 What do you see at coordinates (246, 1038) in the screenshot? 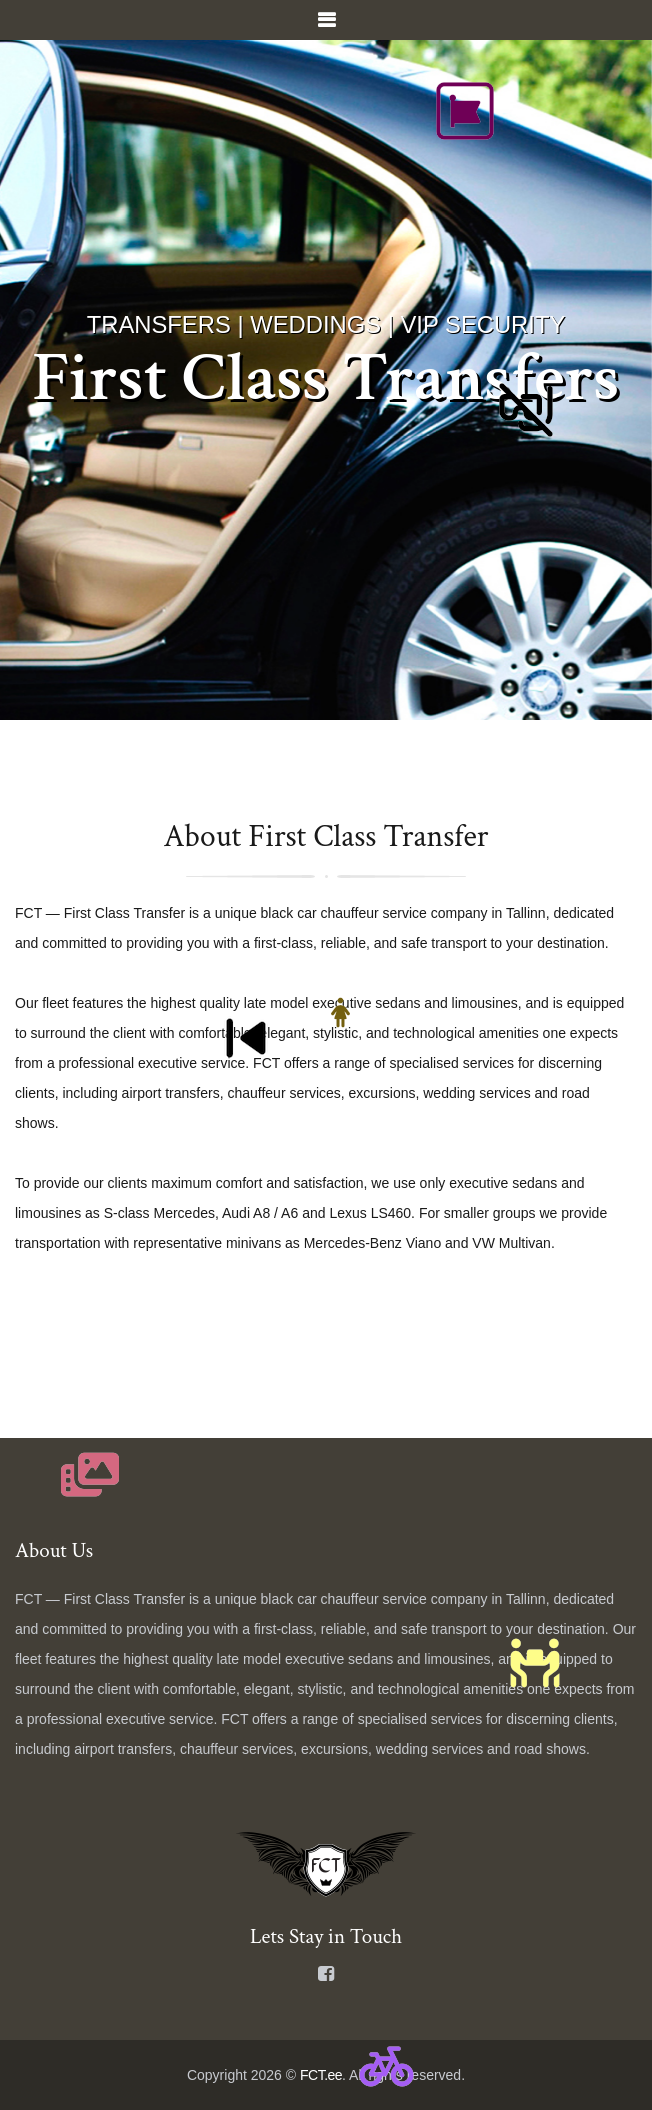
I see `skip to the previous track` at bounding box center [246, 1038].